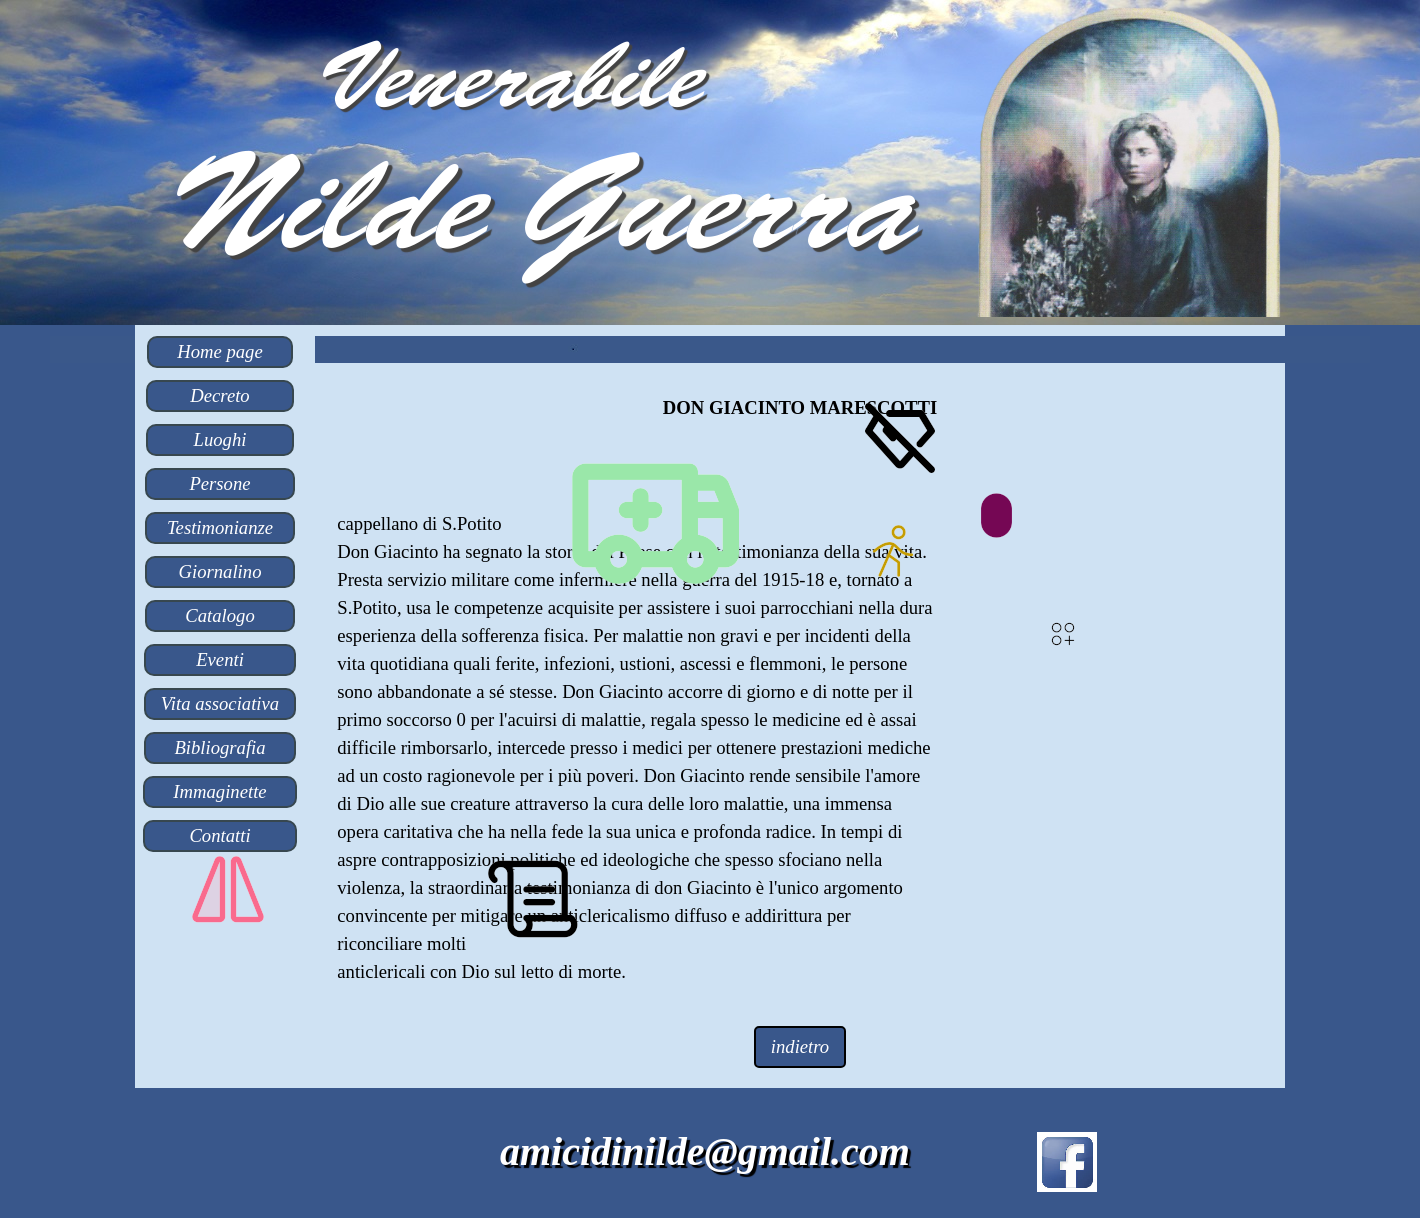  Describe the element at coordinates (1063, 634) in the screenshot. I see `add a new item to a collection` at that location.